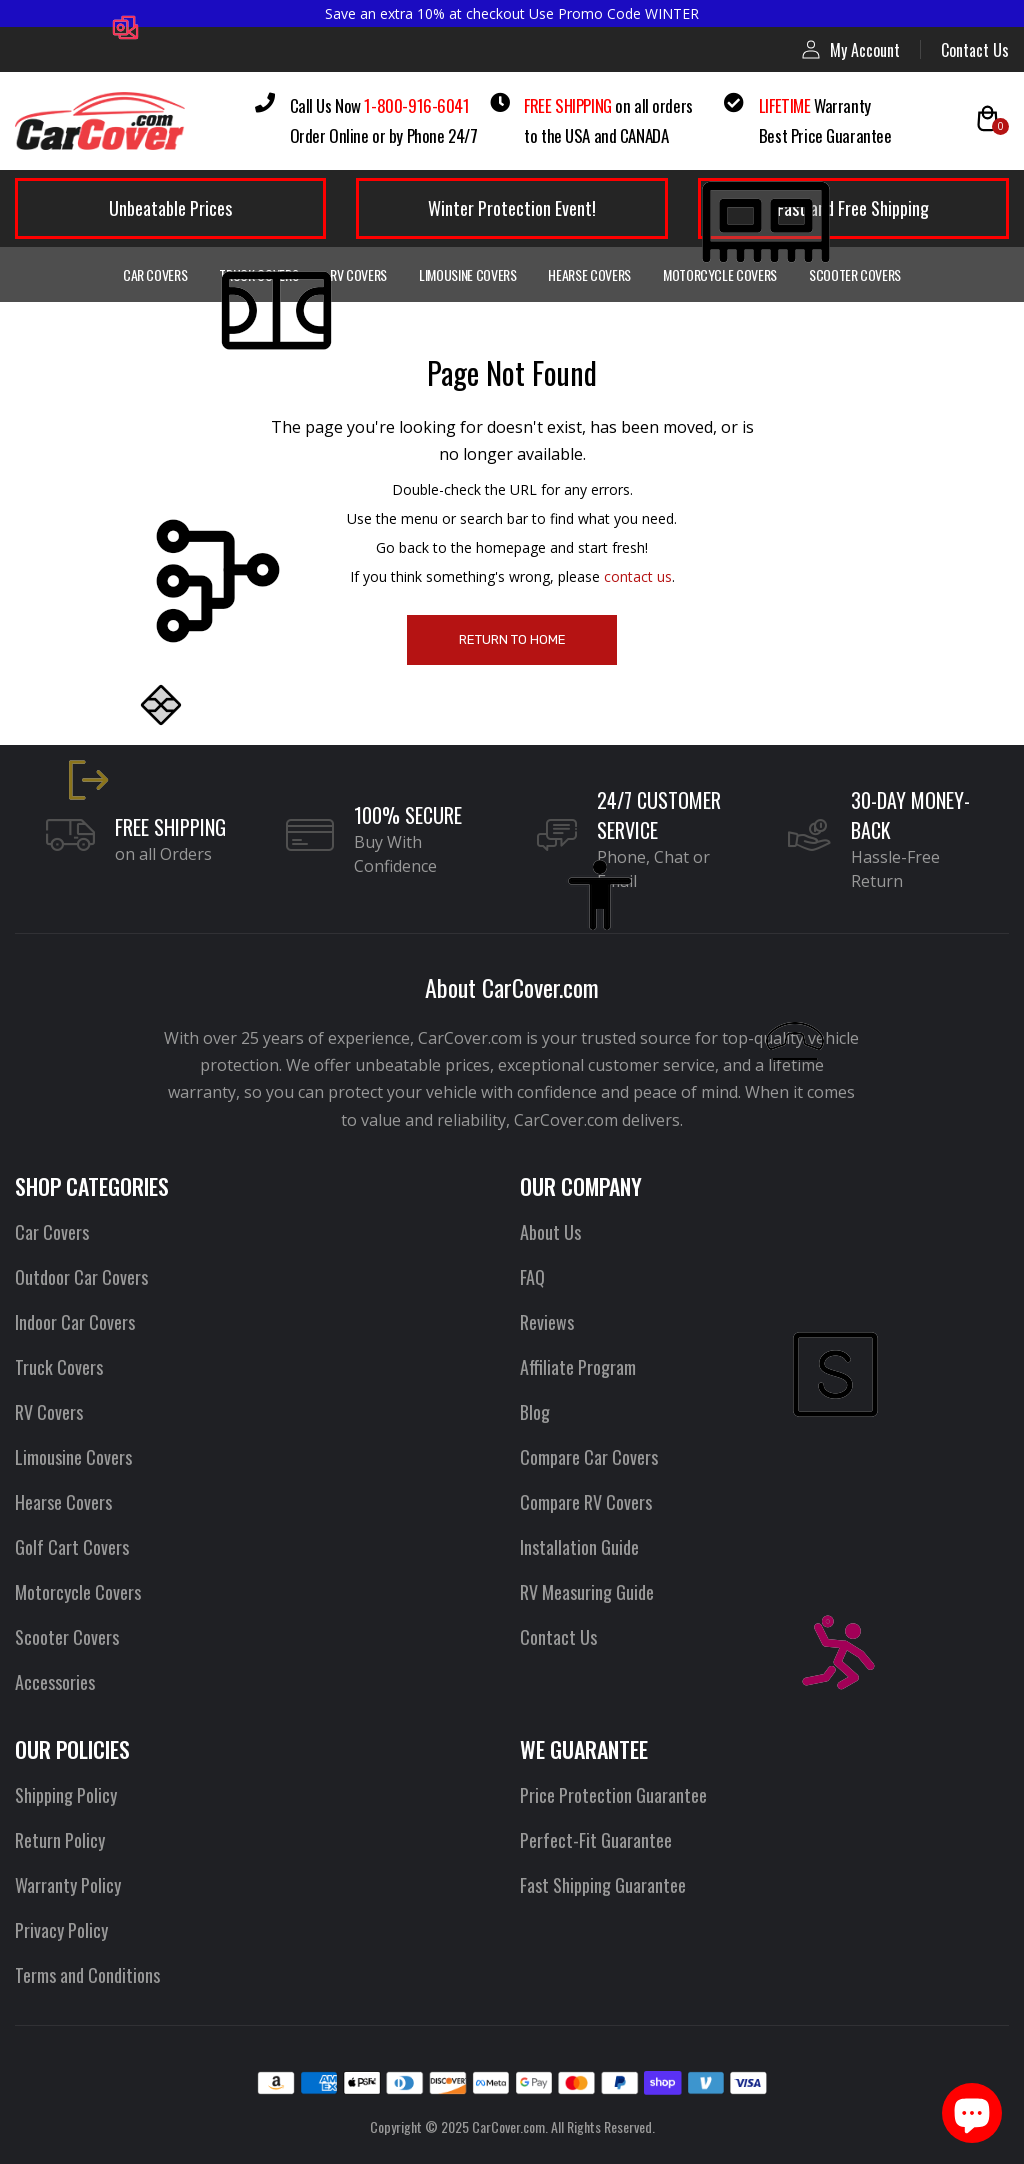 This screenshot has height=2164, width=1024. What do you see at coordinates (600, 895) in the screenshot?
I see `access accessibility settings` at bounding box center [600, 895].